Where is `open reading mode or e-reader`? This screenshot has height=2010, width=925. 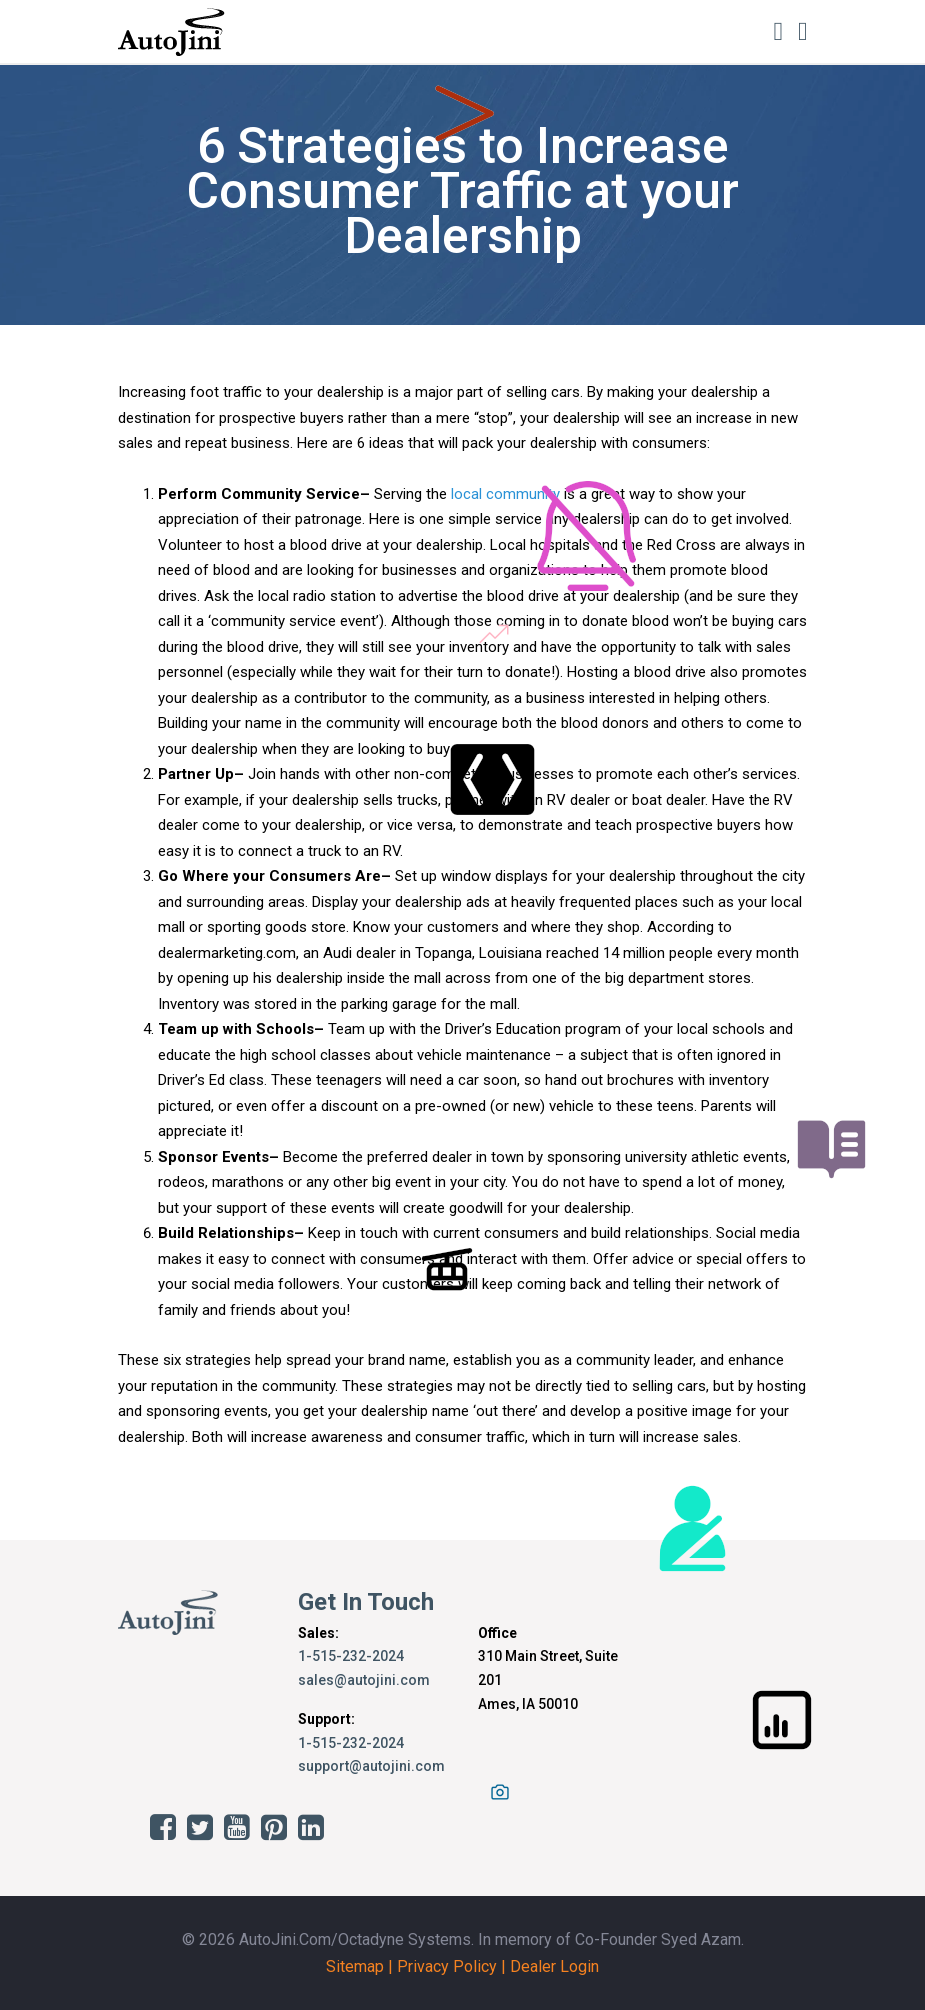
open reading mode or e-reader is located at coordinates (831, 1144).